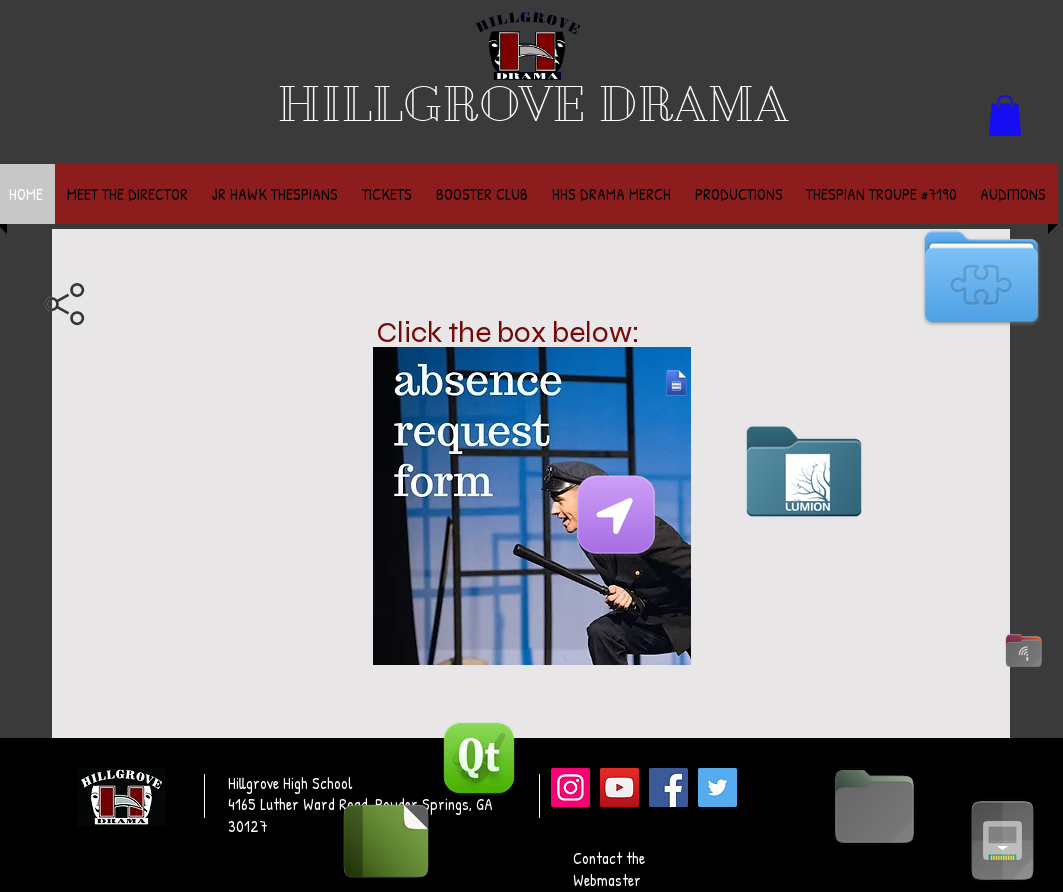  Describe the element at coordinates (1002, 840) in the screenshot. I see `gameboy ROM file type indicator` at that location.